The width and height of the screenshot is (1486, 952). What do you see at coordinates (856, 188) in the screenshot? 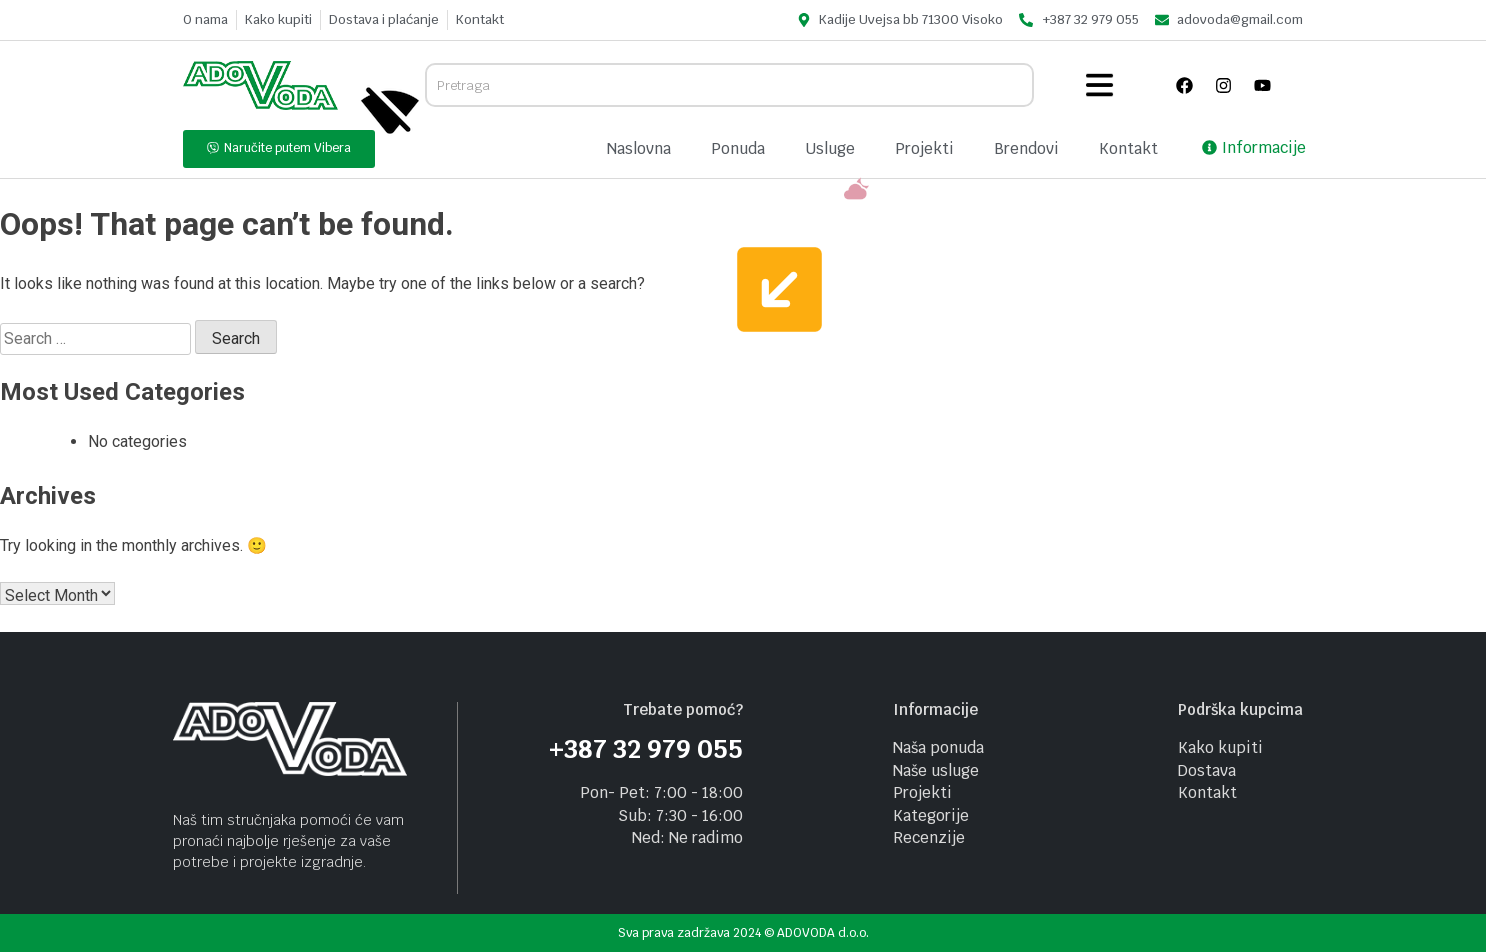
I see `indicates cloudy night weather conditions` at bounding box center [856, 188].